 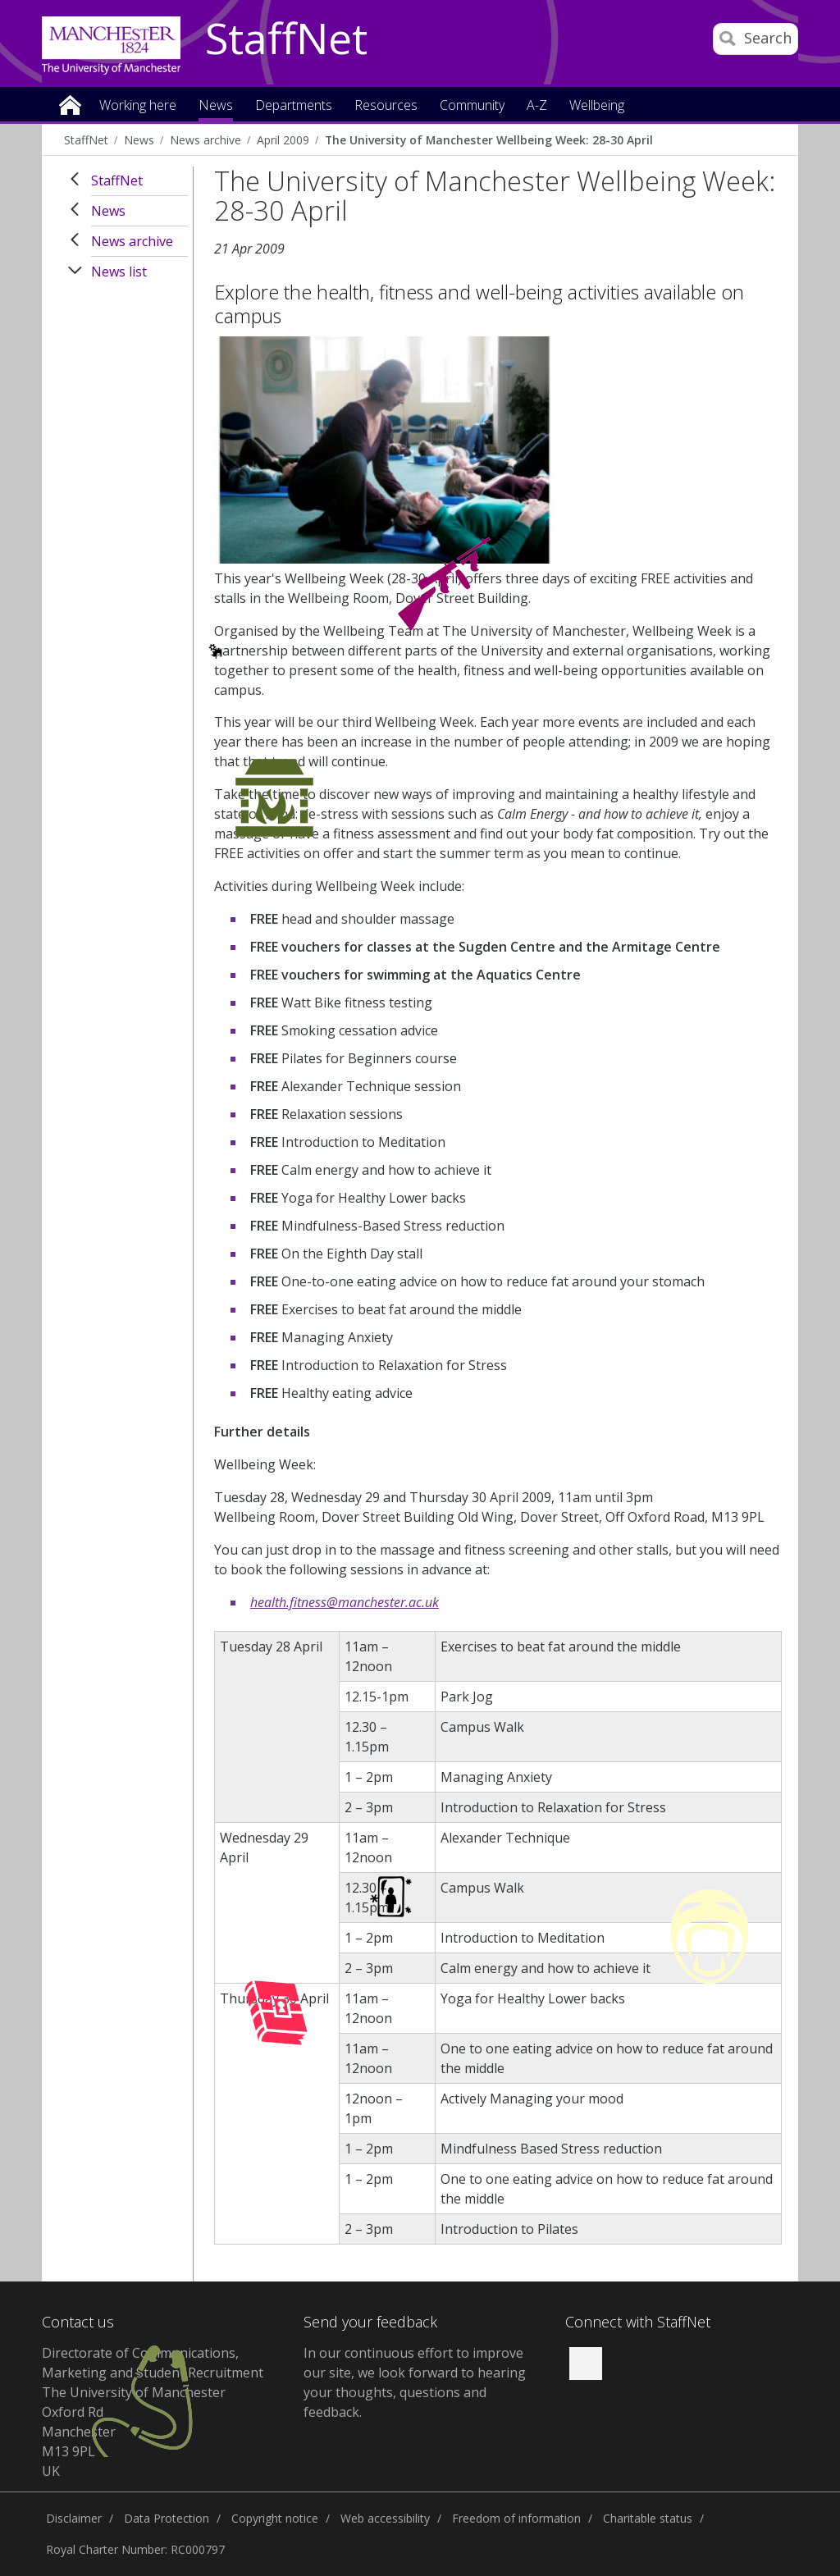 What do you see at coordinates (215, 650) in the screenshot?
I see `access settings or preferences` at bounding box center [215, 650].